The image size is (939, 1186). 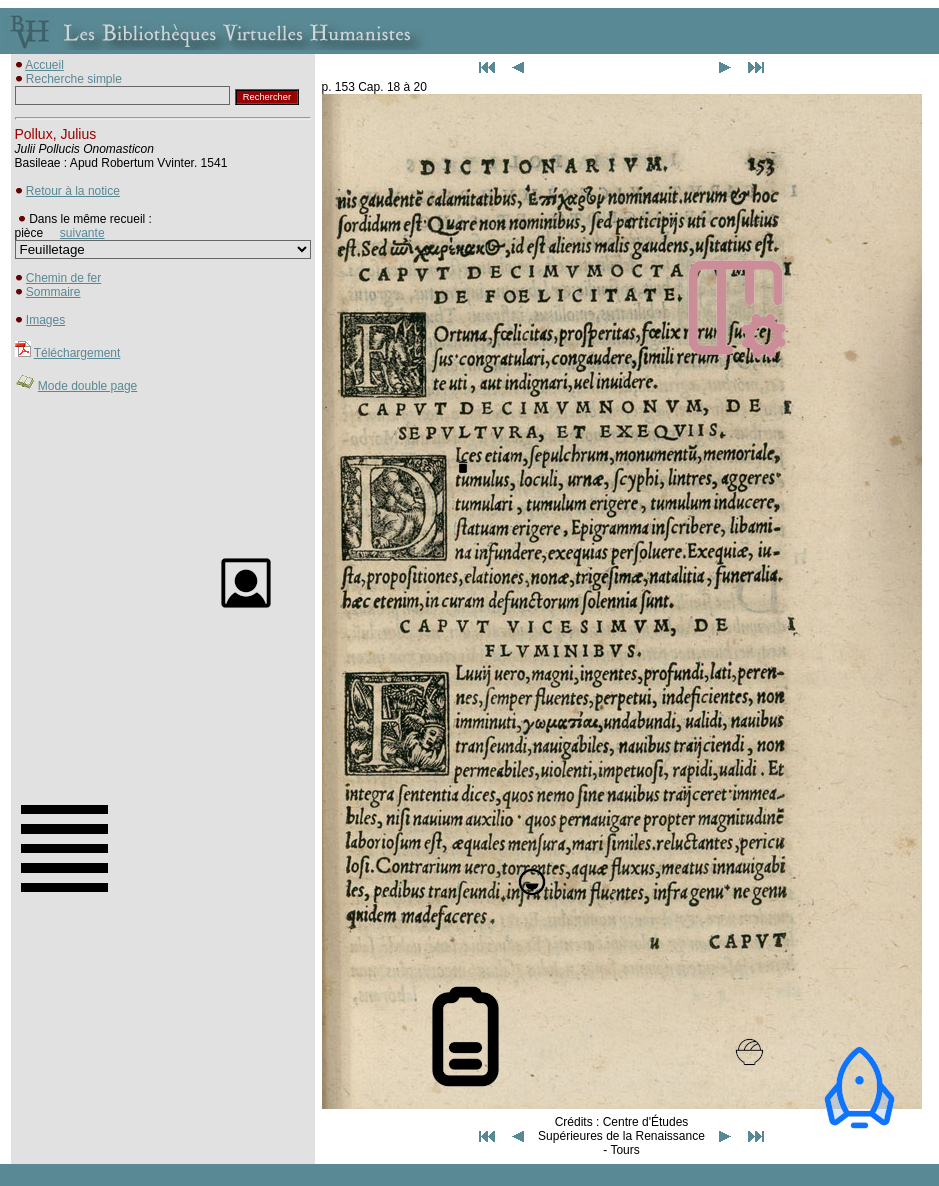 I want to click on view user profile, so click(x=246, y=583).